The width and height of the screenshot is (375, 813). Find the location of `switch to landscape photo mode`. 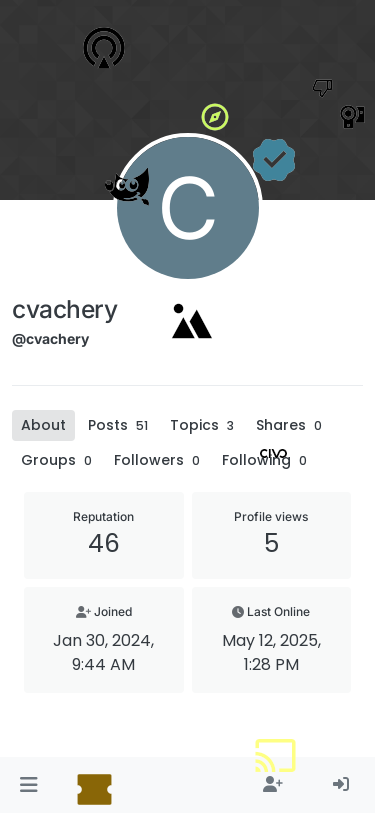

switch to landscape photo mode is located at coordinates (191, 321).